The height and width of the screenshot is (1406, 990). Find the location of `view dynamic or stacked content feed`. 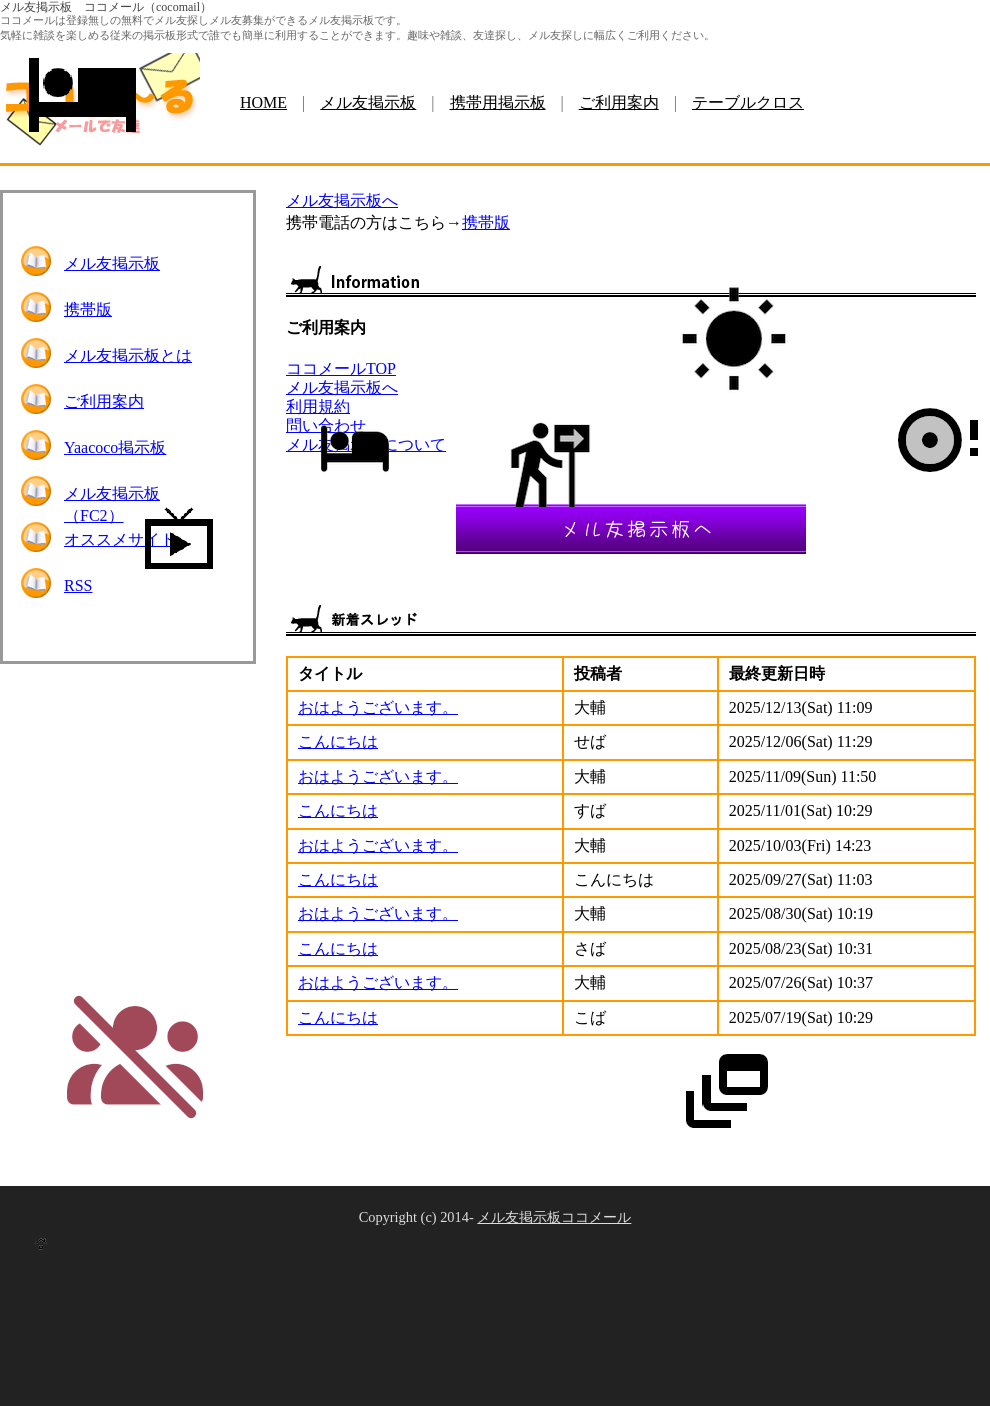

view dynamic or stacked content feed is located at coordinates (727, 1091).